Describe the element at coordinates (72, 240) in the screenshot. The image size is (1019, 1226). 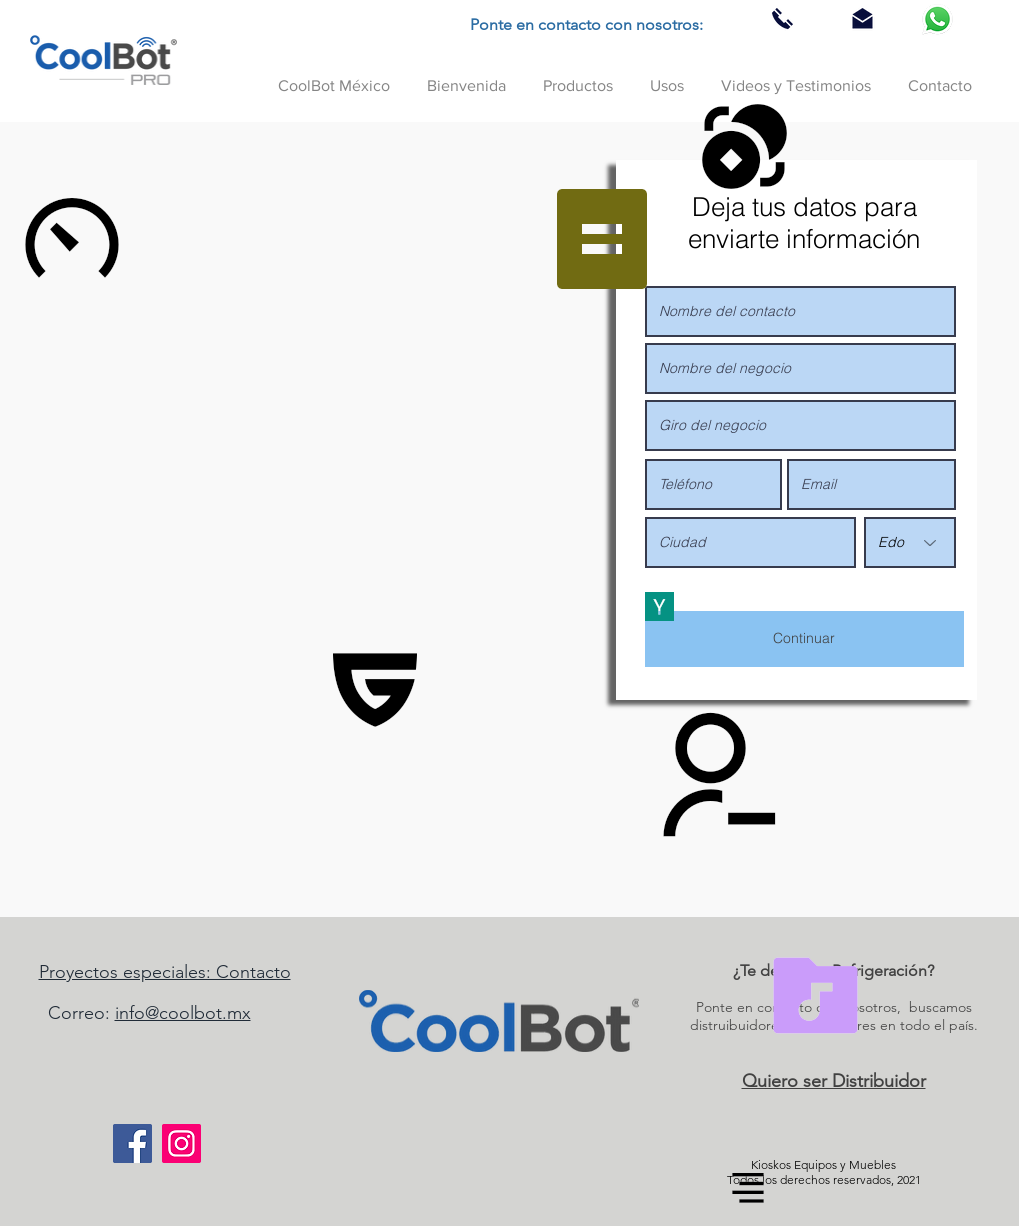
I see `reduce playback speed` at that location.